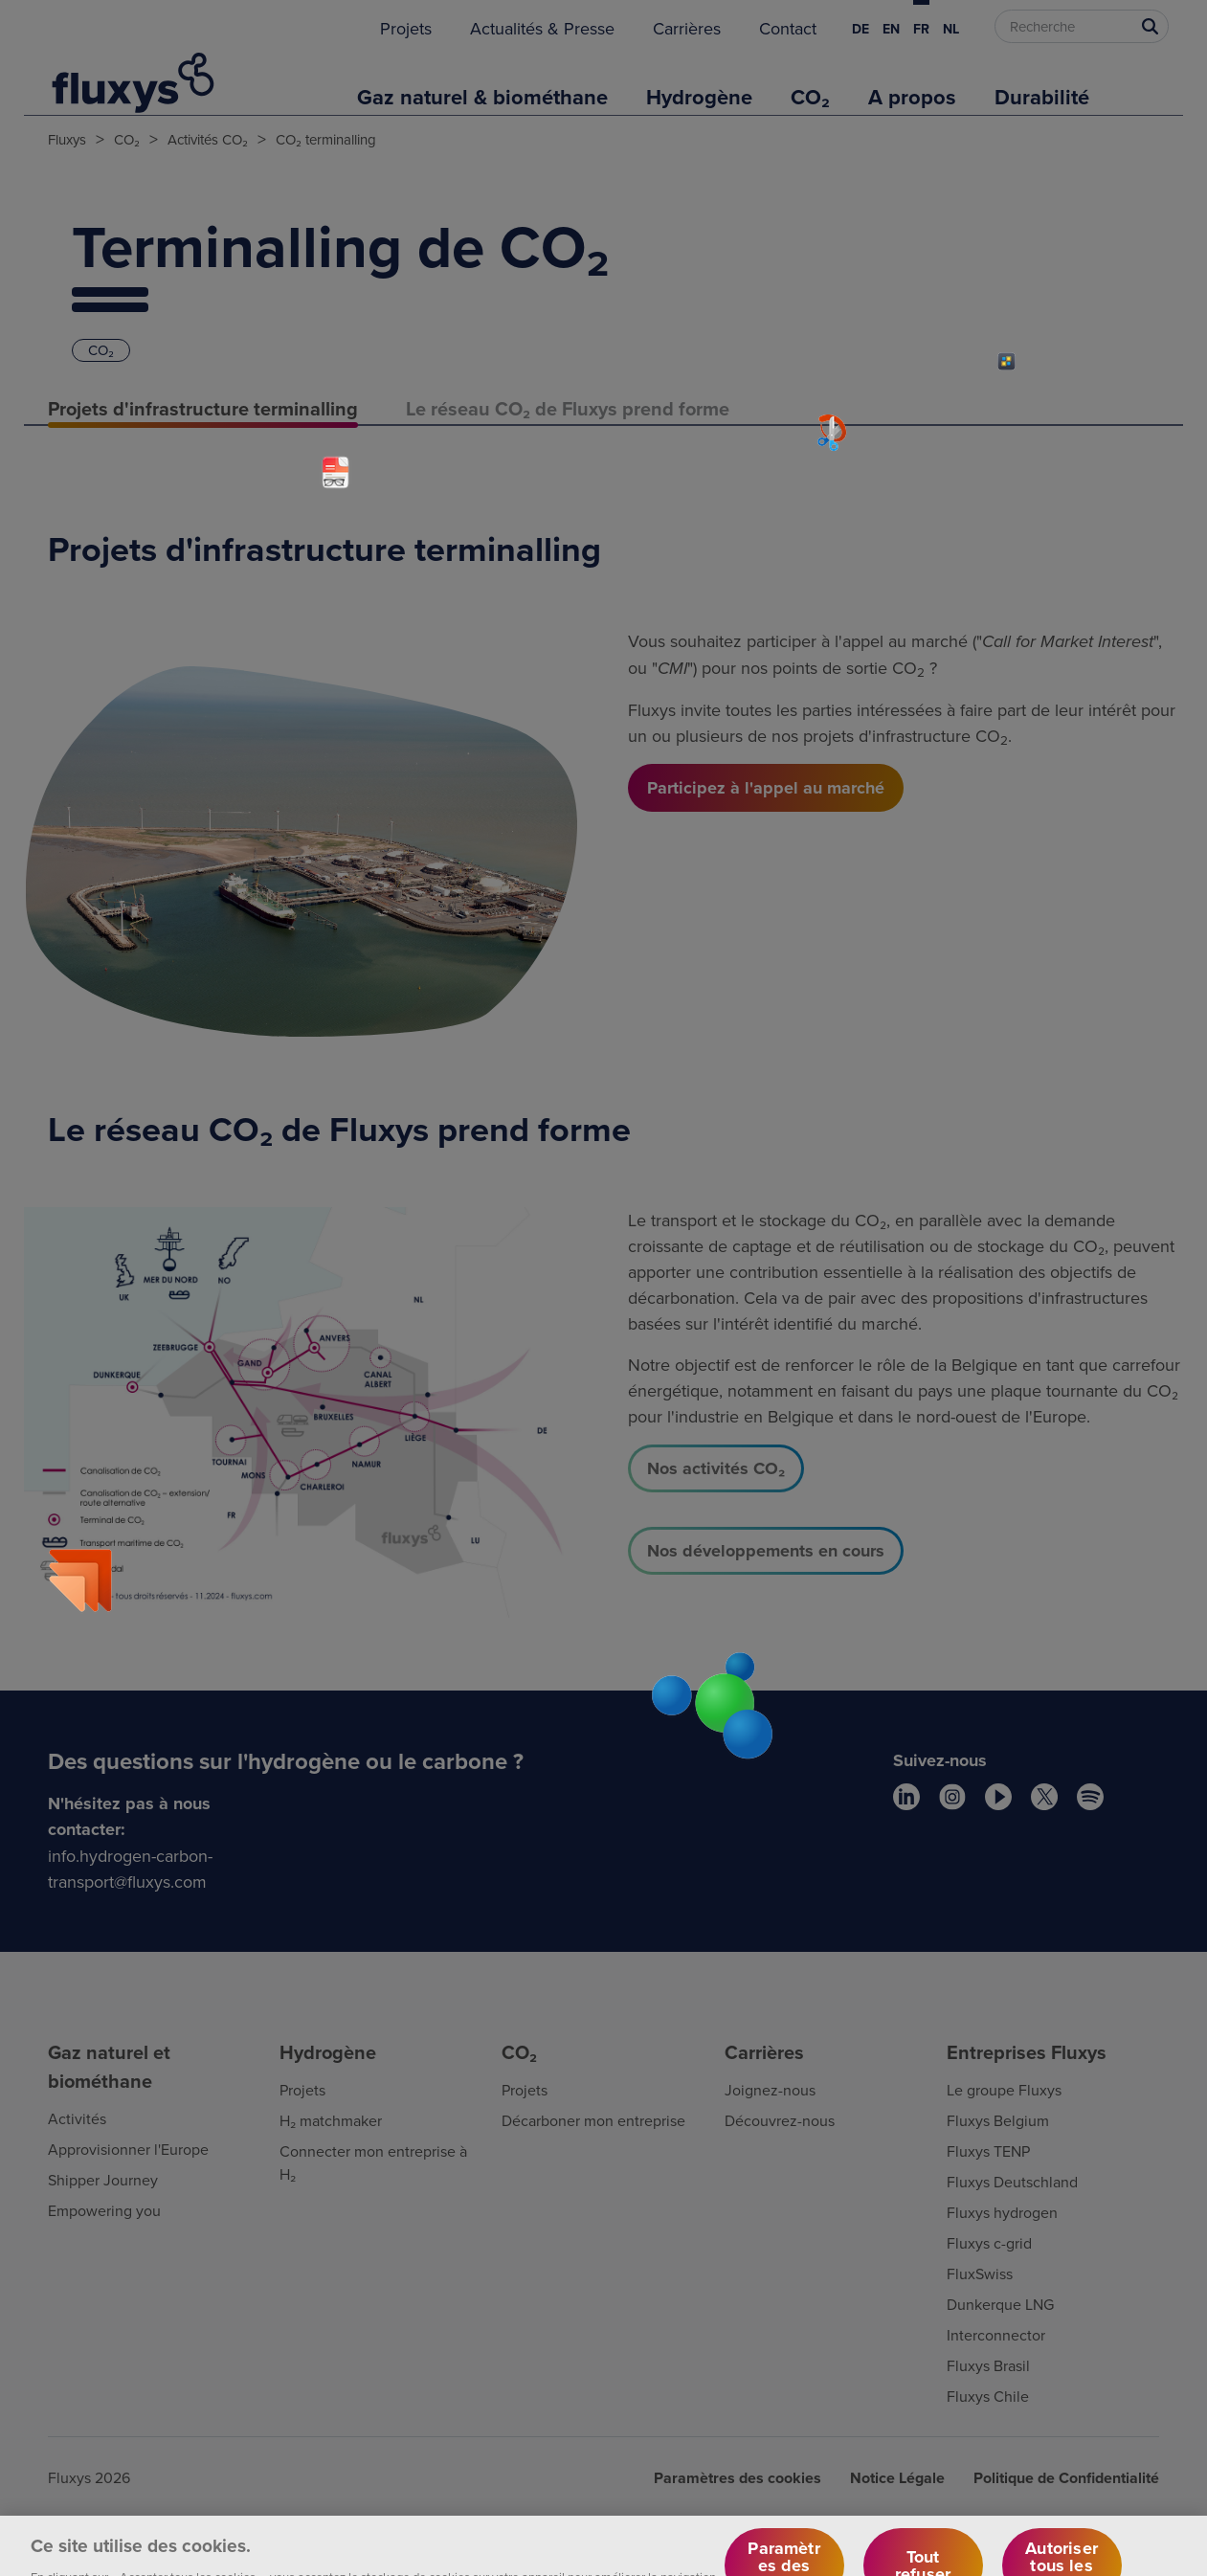 The height and width of the screenshot is (2576, 1207). Describe the element at coordinates (1006, 361) in the screenshot. I see `launch gnome klotski sliding block puzzle game` at that location.